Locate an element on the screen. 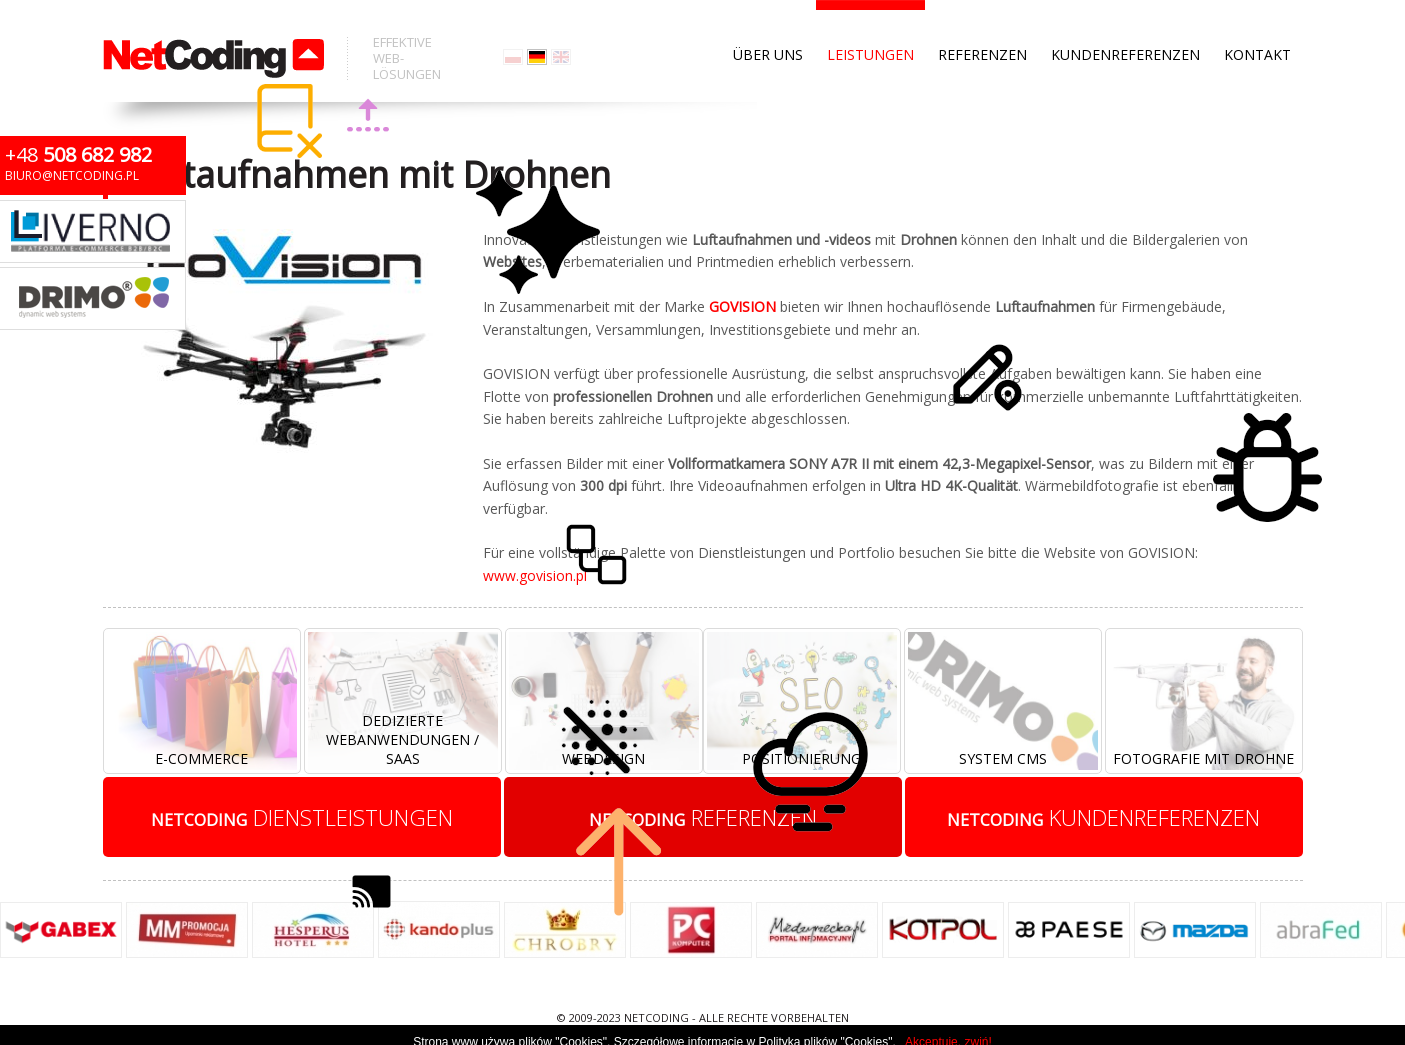  report a bug or issue is located at coordinates (1267, 467).